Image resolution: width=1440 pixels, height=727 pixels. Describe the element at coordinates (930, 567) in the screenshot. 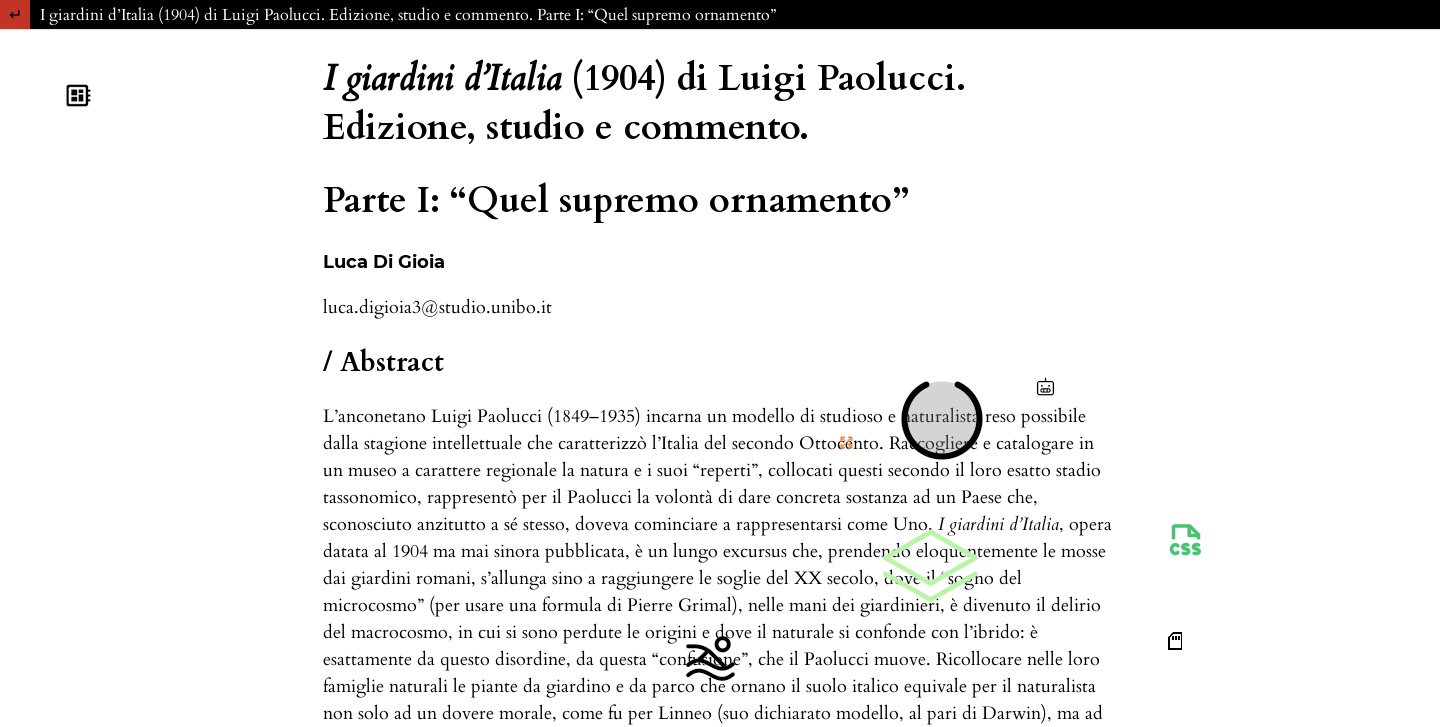

I see `view layers or stacked content` at that location.